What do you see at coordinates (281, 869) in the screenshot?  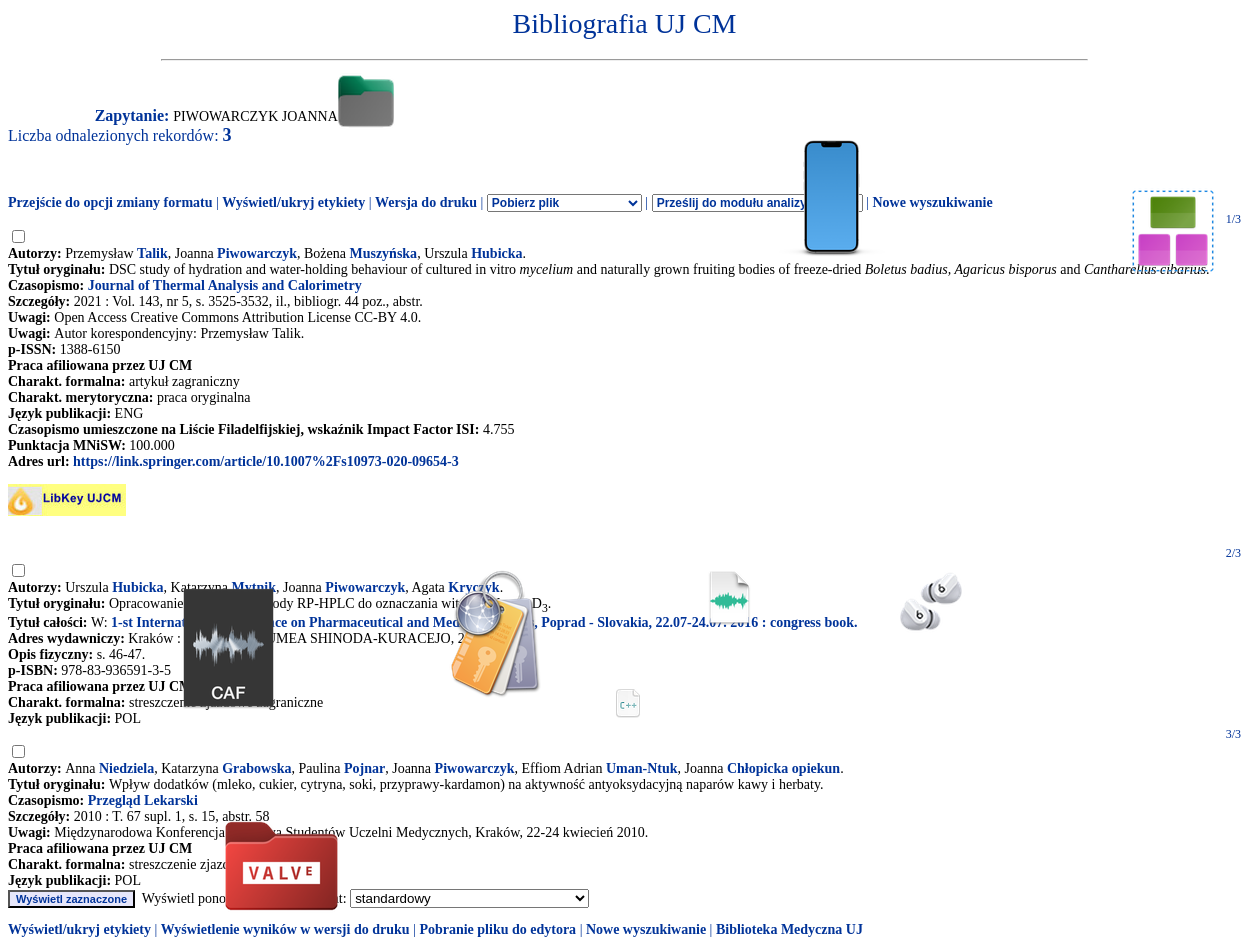 I see `folder containing Valve games or Steam content` at bounding box center [281, 869].